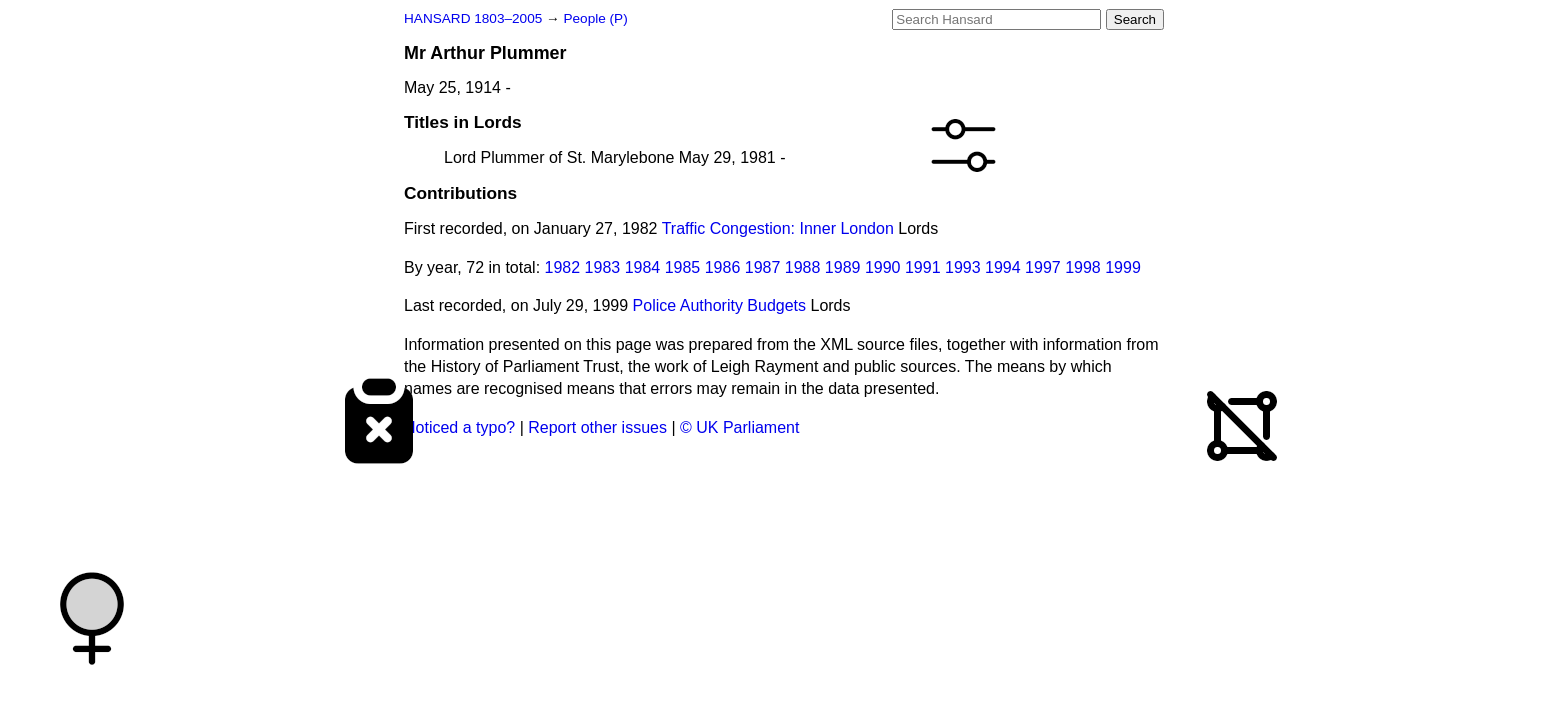 This screenshot has height=720, width=1568. I want to click on adjust settings or preferences, so click(963, 145).